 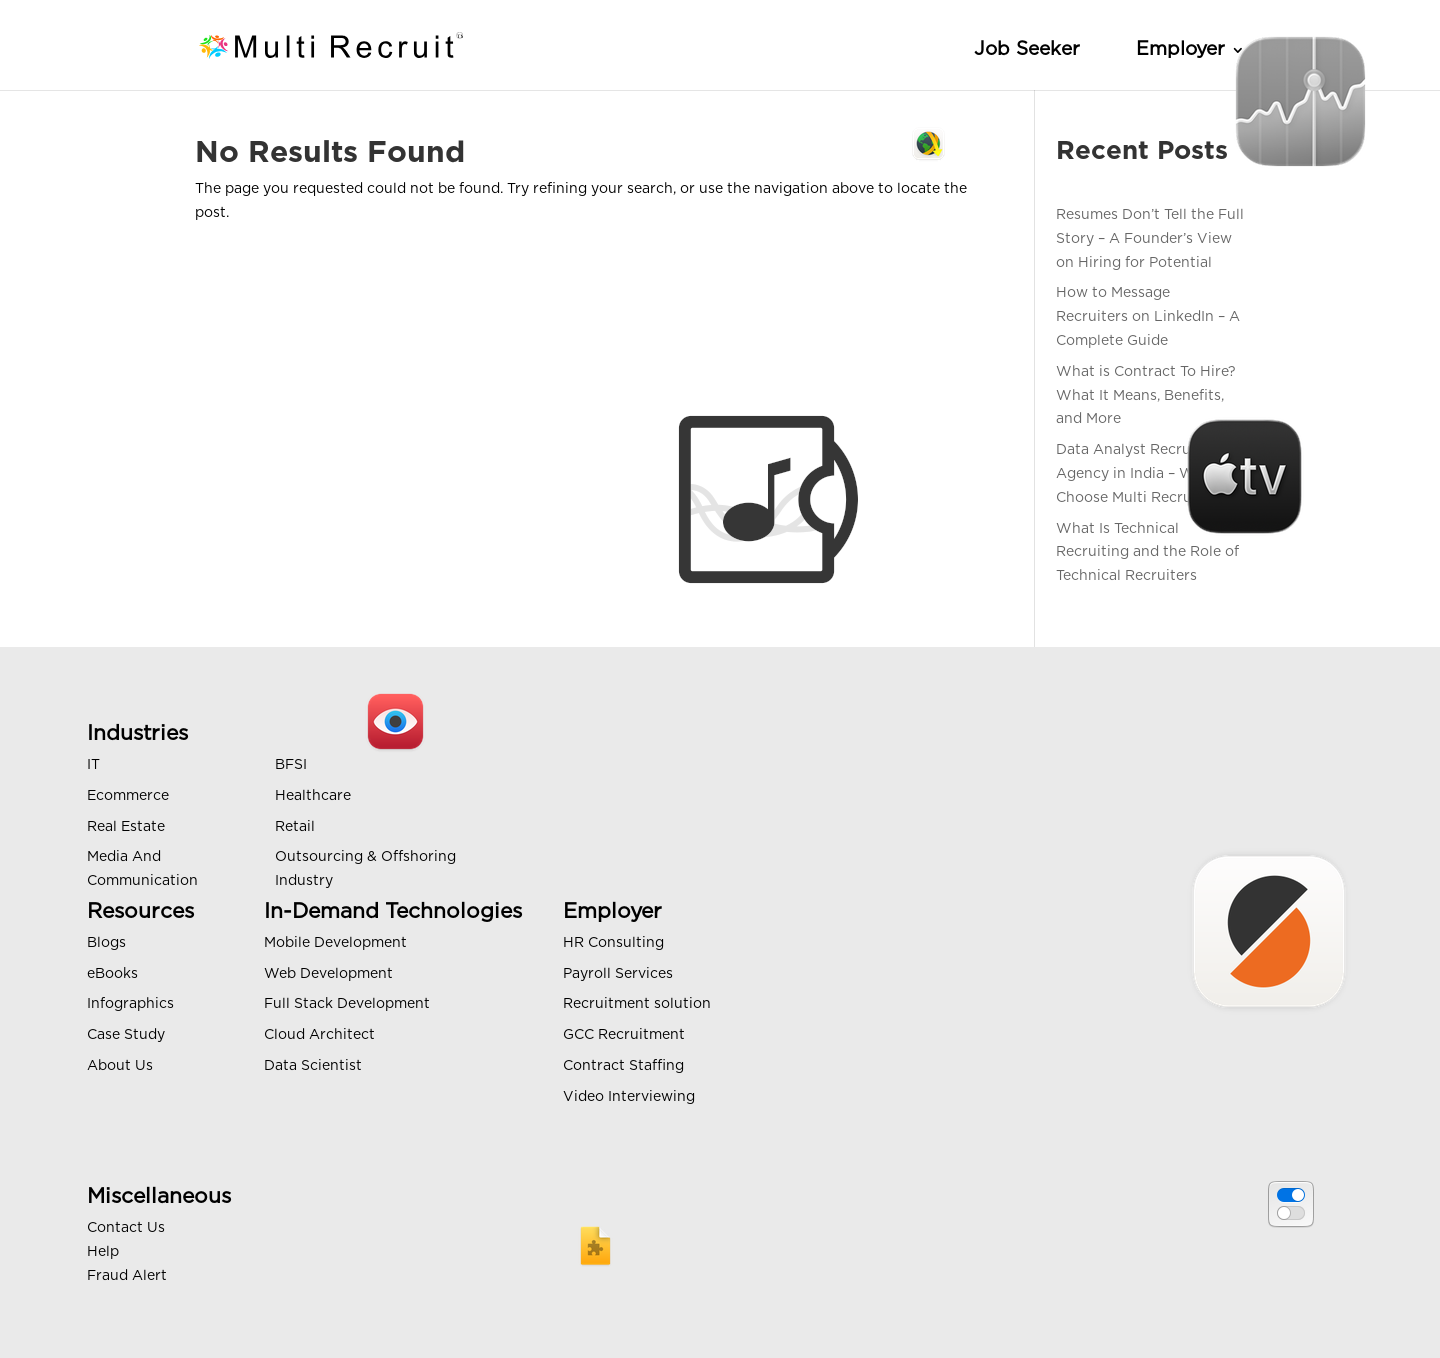 What do you see at coordinates (1300, 101) in the screenshot?
I see `open the stocks app` at bounding box center [1300, 101].